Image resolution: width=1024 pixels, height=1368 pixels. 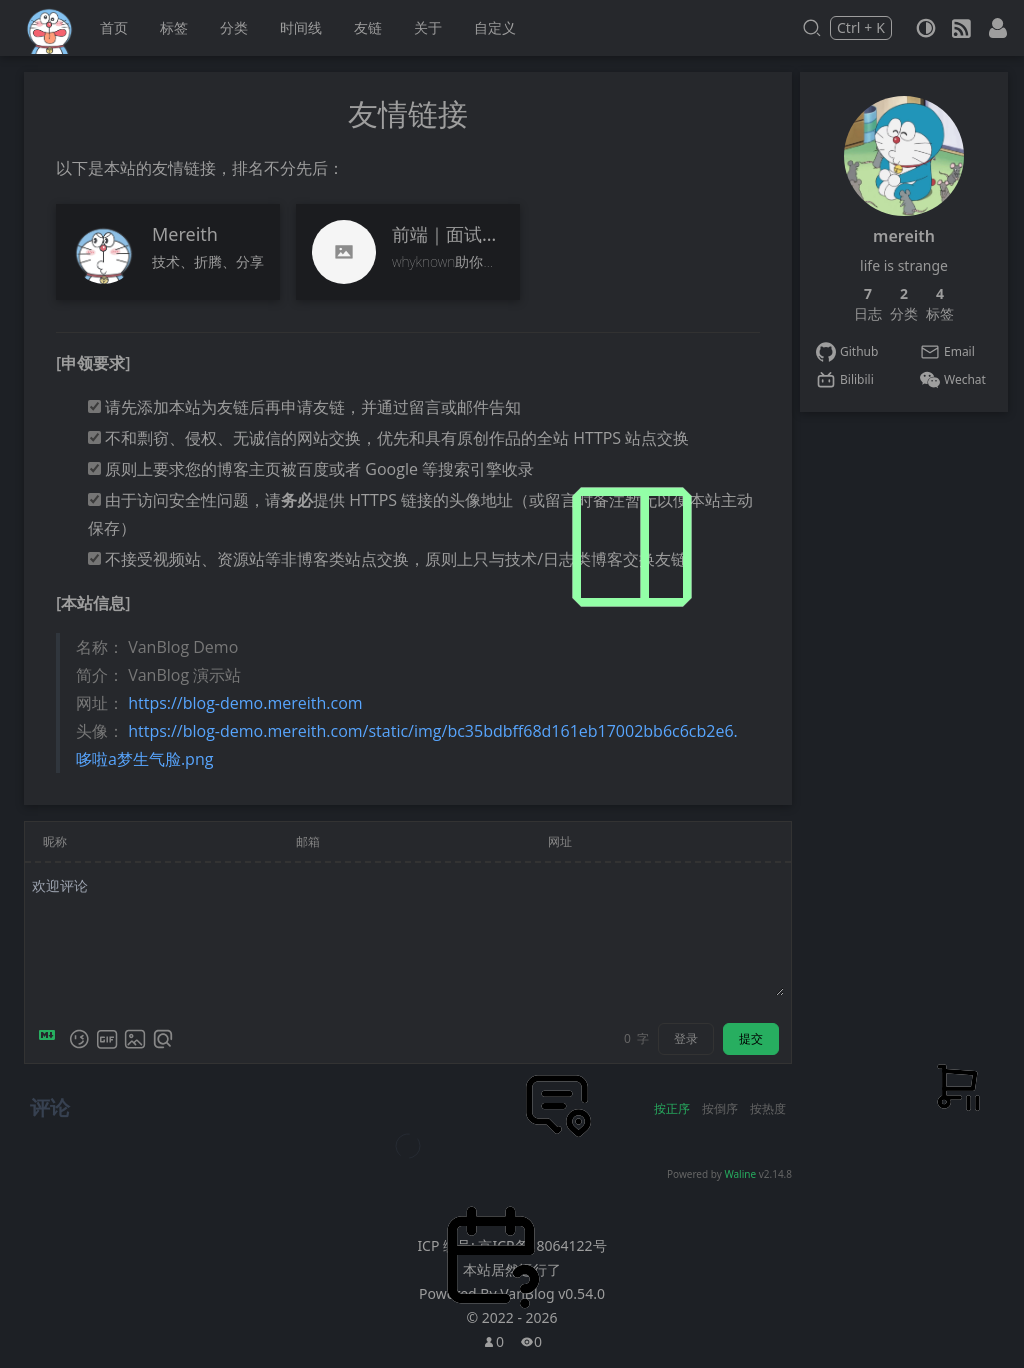 I want to click on pin a message to a specific location, so click(x=557, y=1103).